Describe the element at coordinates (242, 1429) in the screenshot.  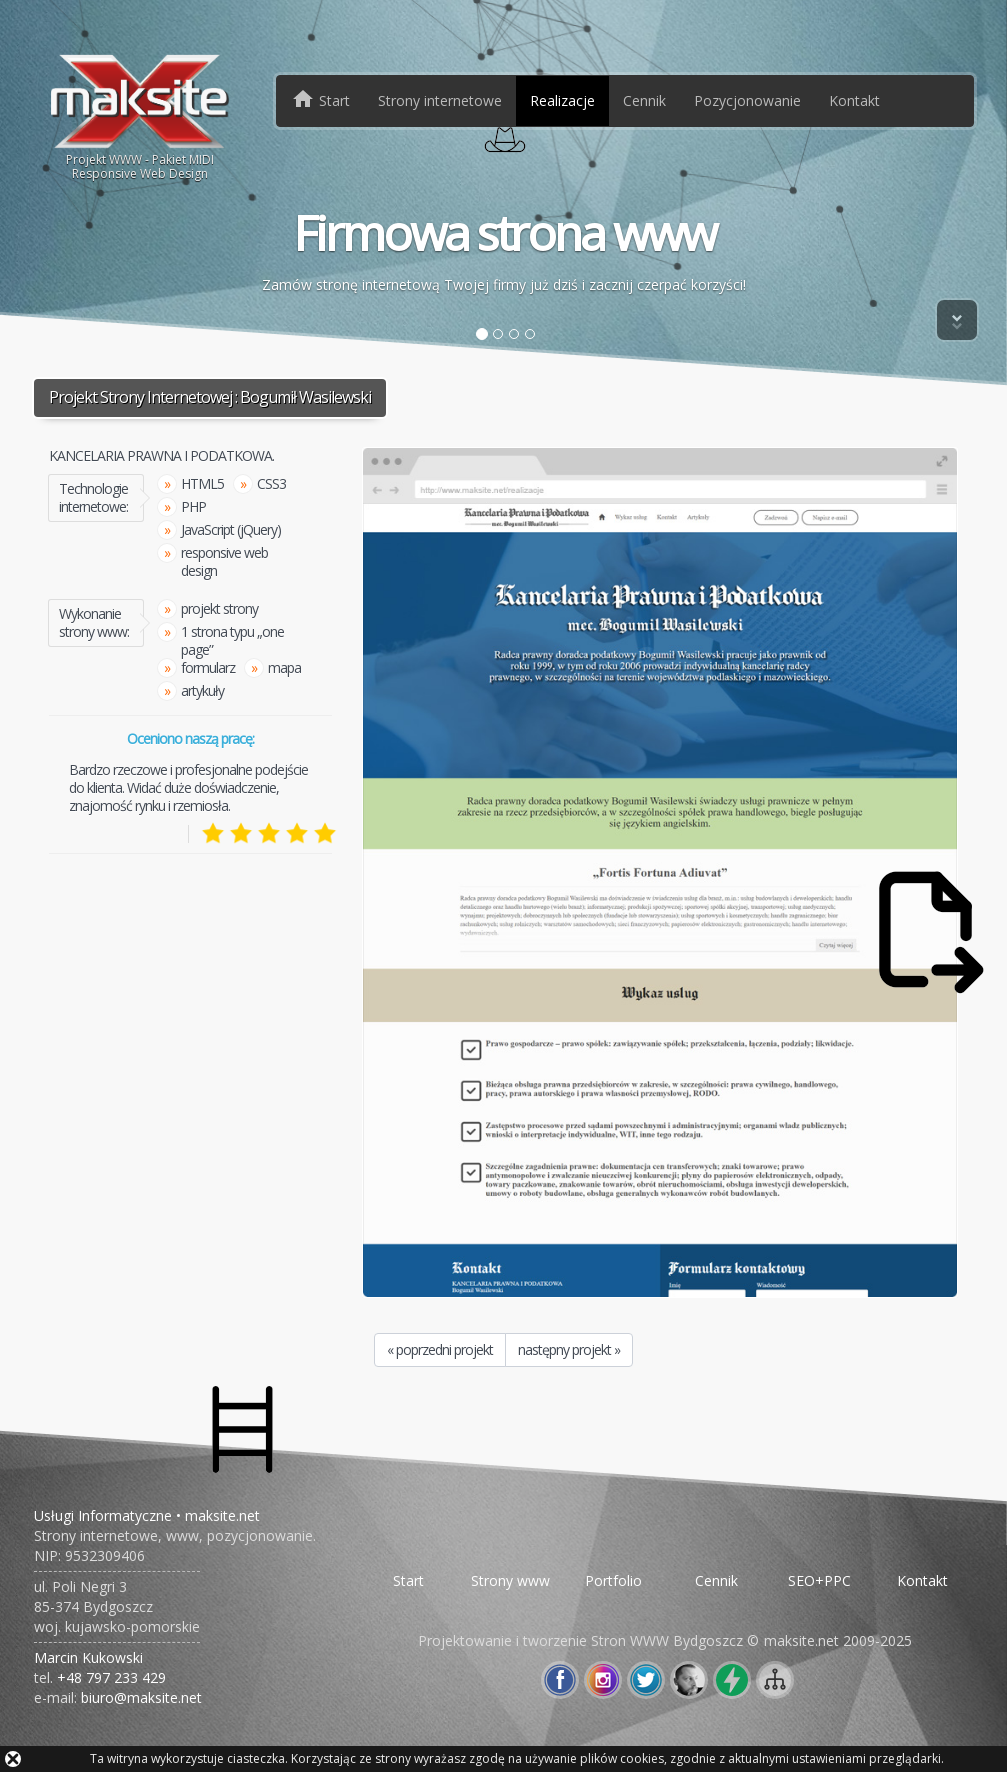
I see `access step-by-step instructions or tutorials` at that location.